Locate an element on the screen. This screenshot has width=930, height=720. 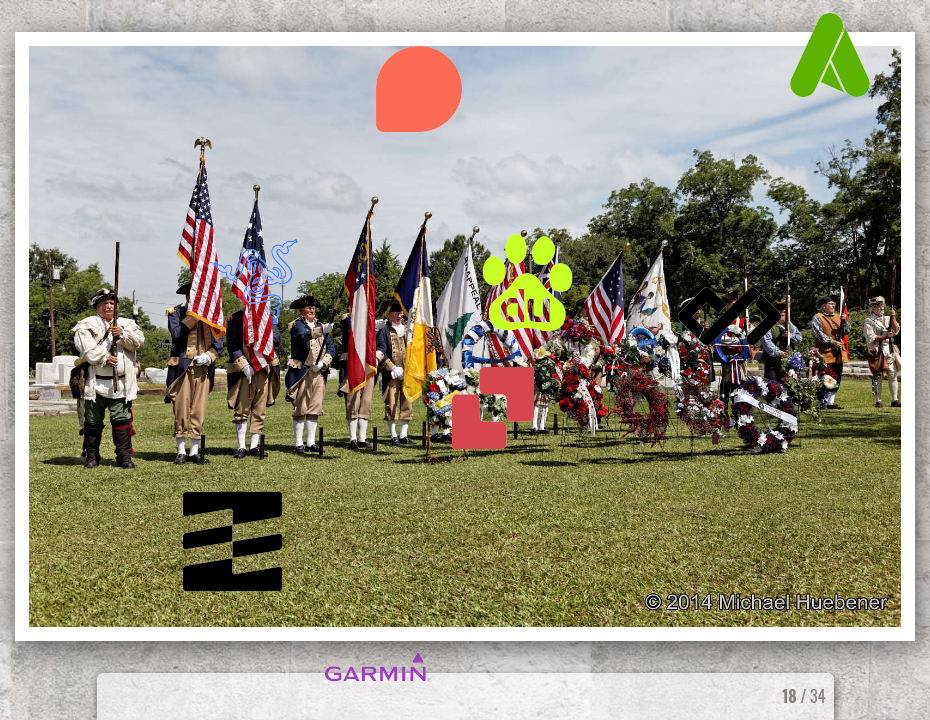
dapr distributed application runtime logo is located at coordinates (166, 345).